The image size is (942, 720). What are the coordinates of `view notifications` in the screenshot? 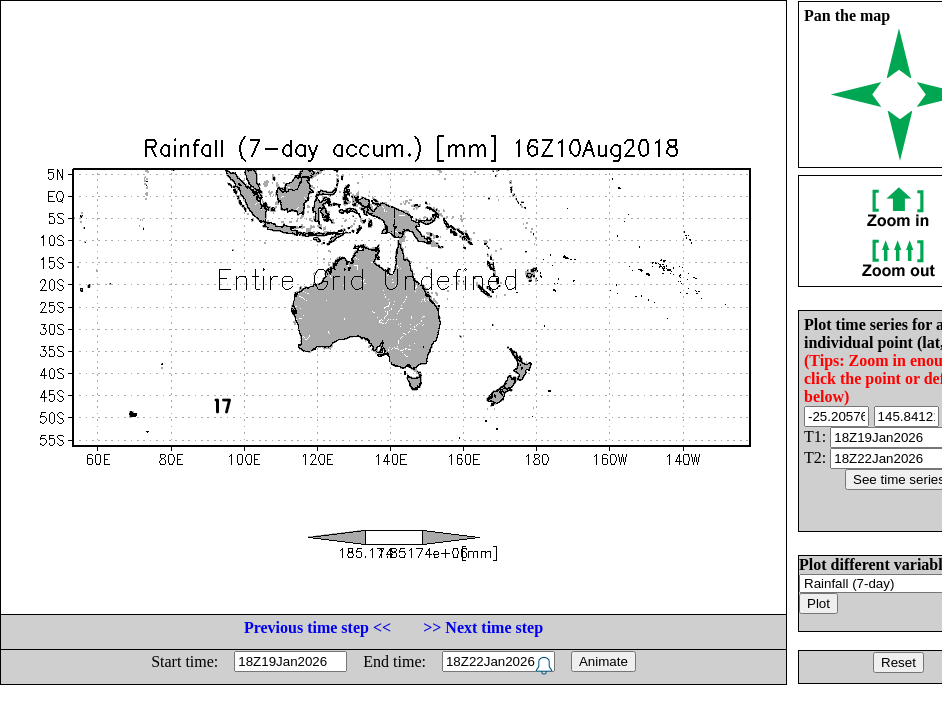 It's located at (544, 666).